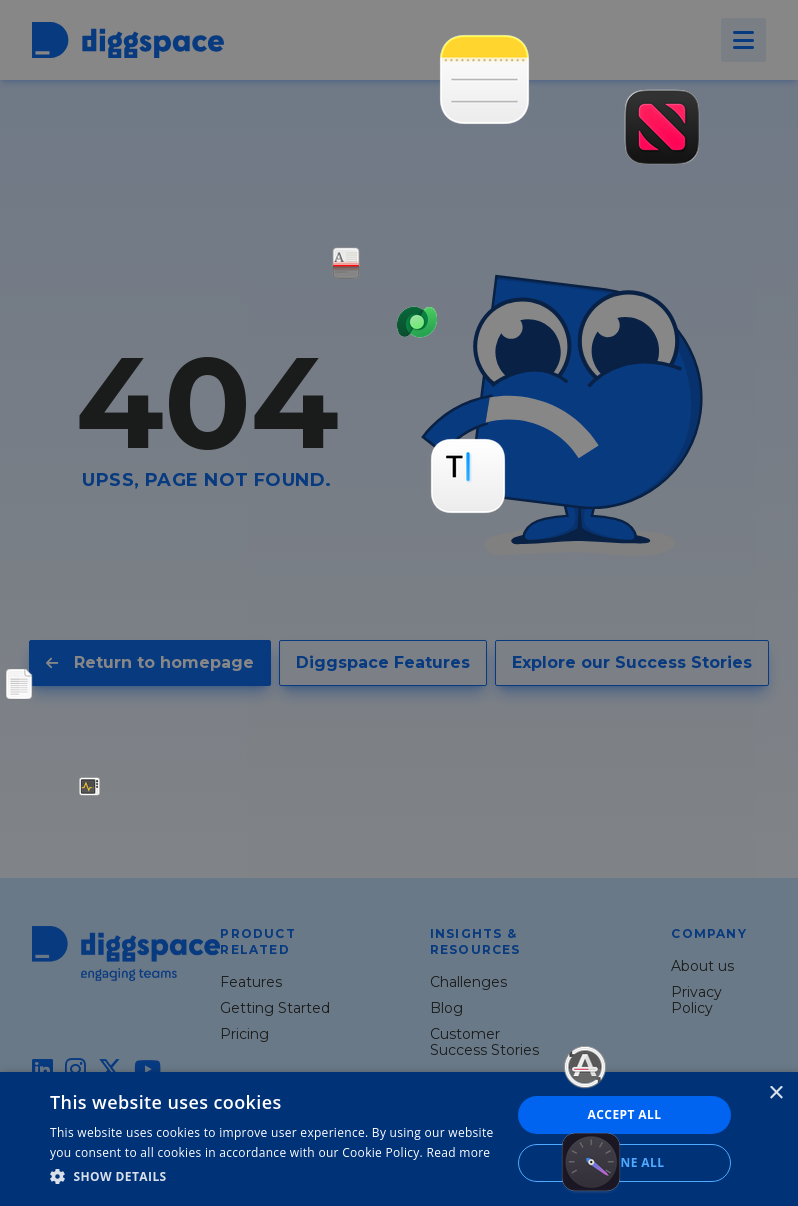  Describe the element at coordinates (89, 786) in the screenshot. I see `open system monitor to view resource usage` at that location.